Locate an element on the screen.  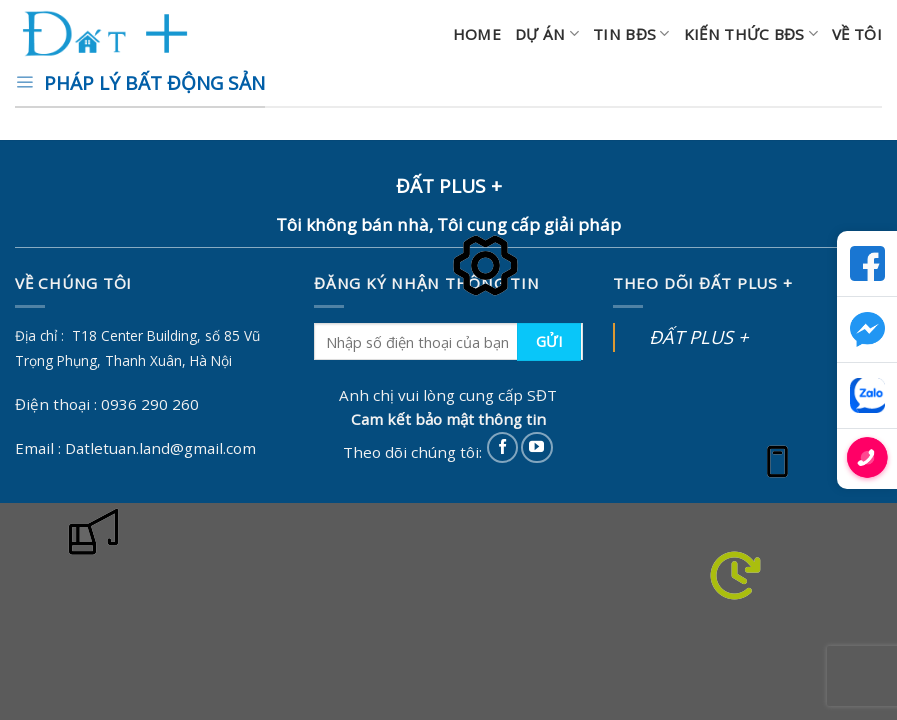
restore to a previous version is located at coordinates (734, 575).